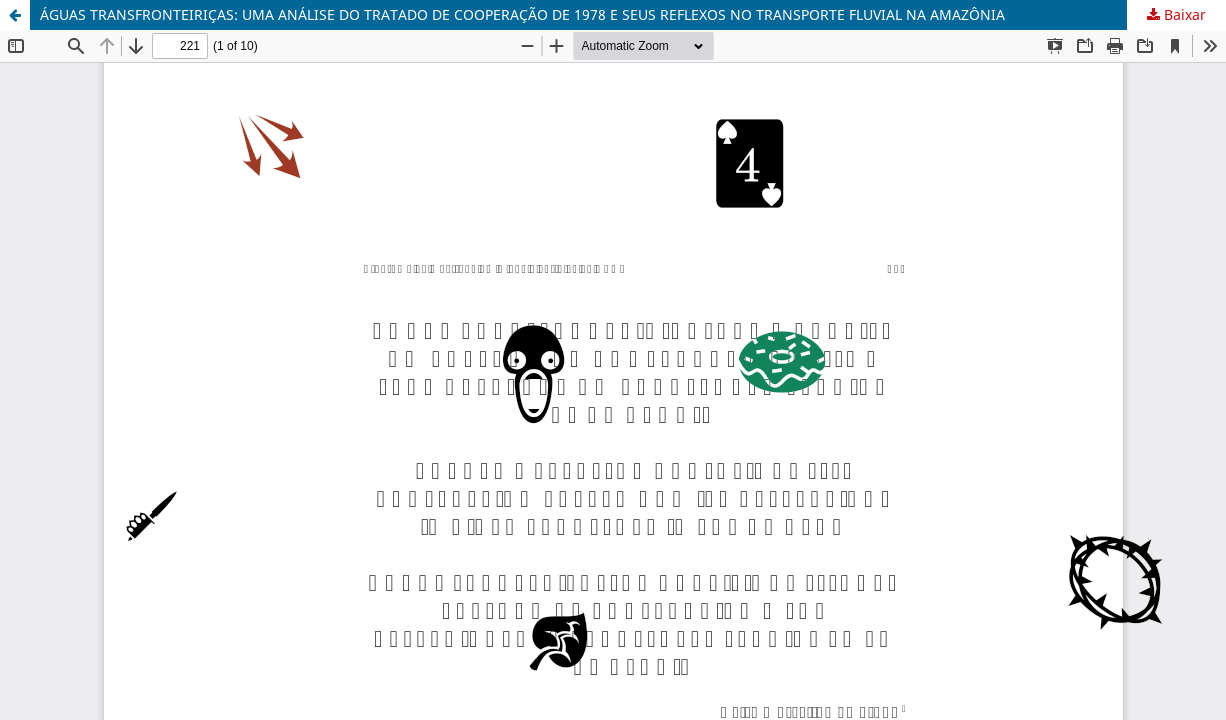 Image resolution: width=1226 pixels, height=720 pixels. I want to click on nature or plant category in a game inventory, so click(558, 641).